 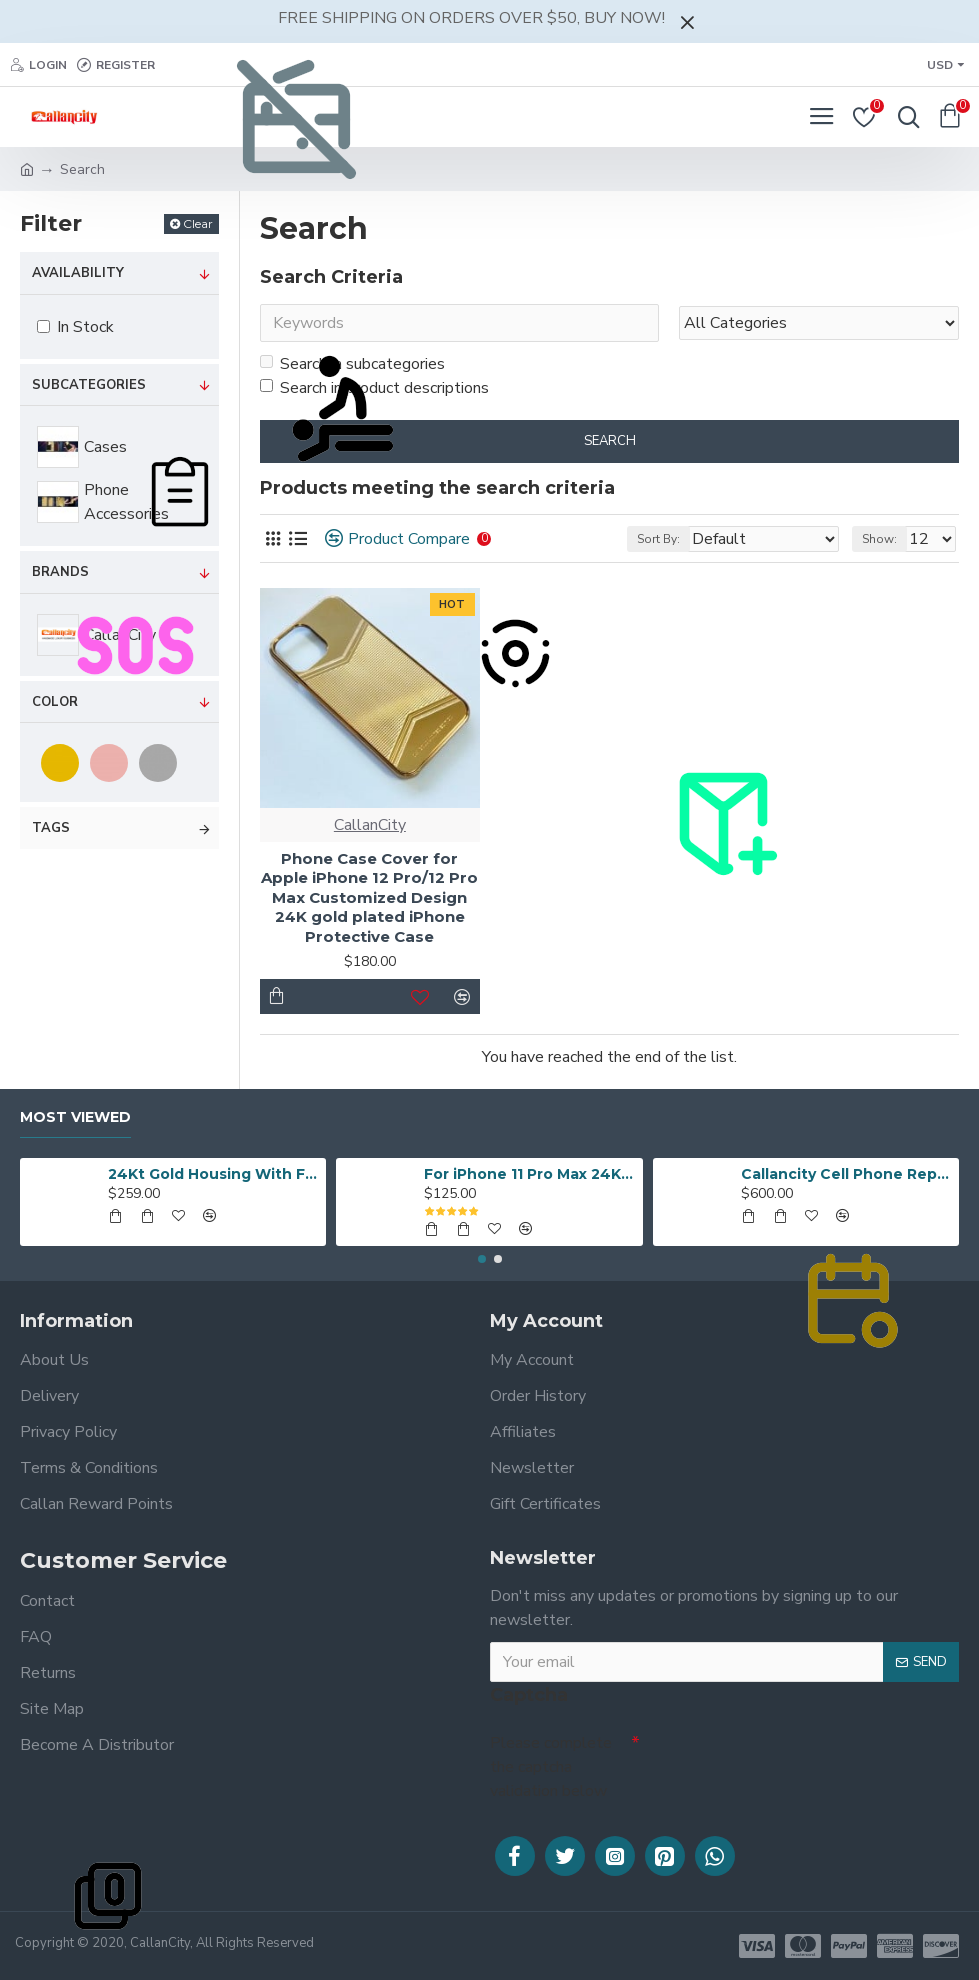 I want to click on radio or broadcast feature disabled, so click(x=296, y=119).